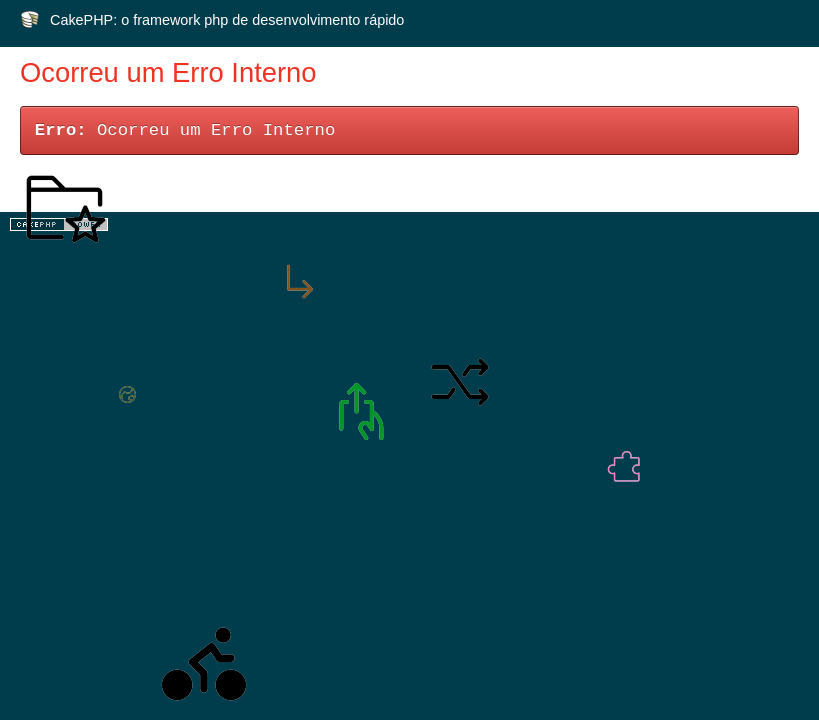 The image size is (819, 720). What do you see at coordinates (127, 394) in the screenshot?
I see `switch to international or global settings` at bounding box center [127, 394].